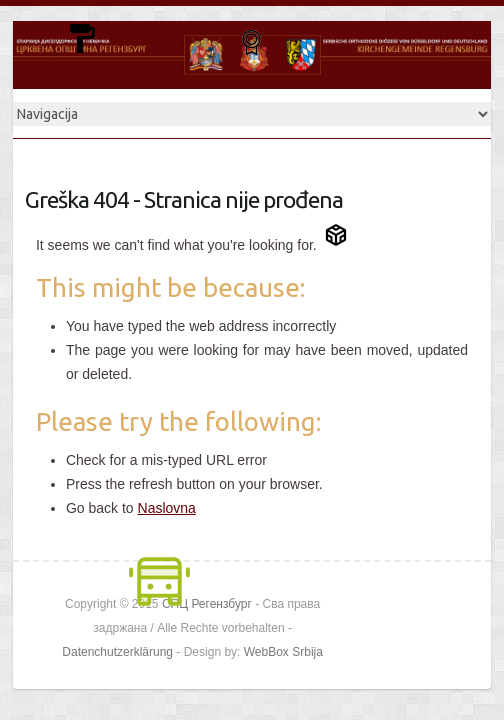 The height and width of the screenshot is (720, 504). What do you see at coordinates (159, 581) in the screenshot?
I see `view public transit options` at bounding box center [159, 581].